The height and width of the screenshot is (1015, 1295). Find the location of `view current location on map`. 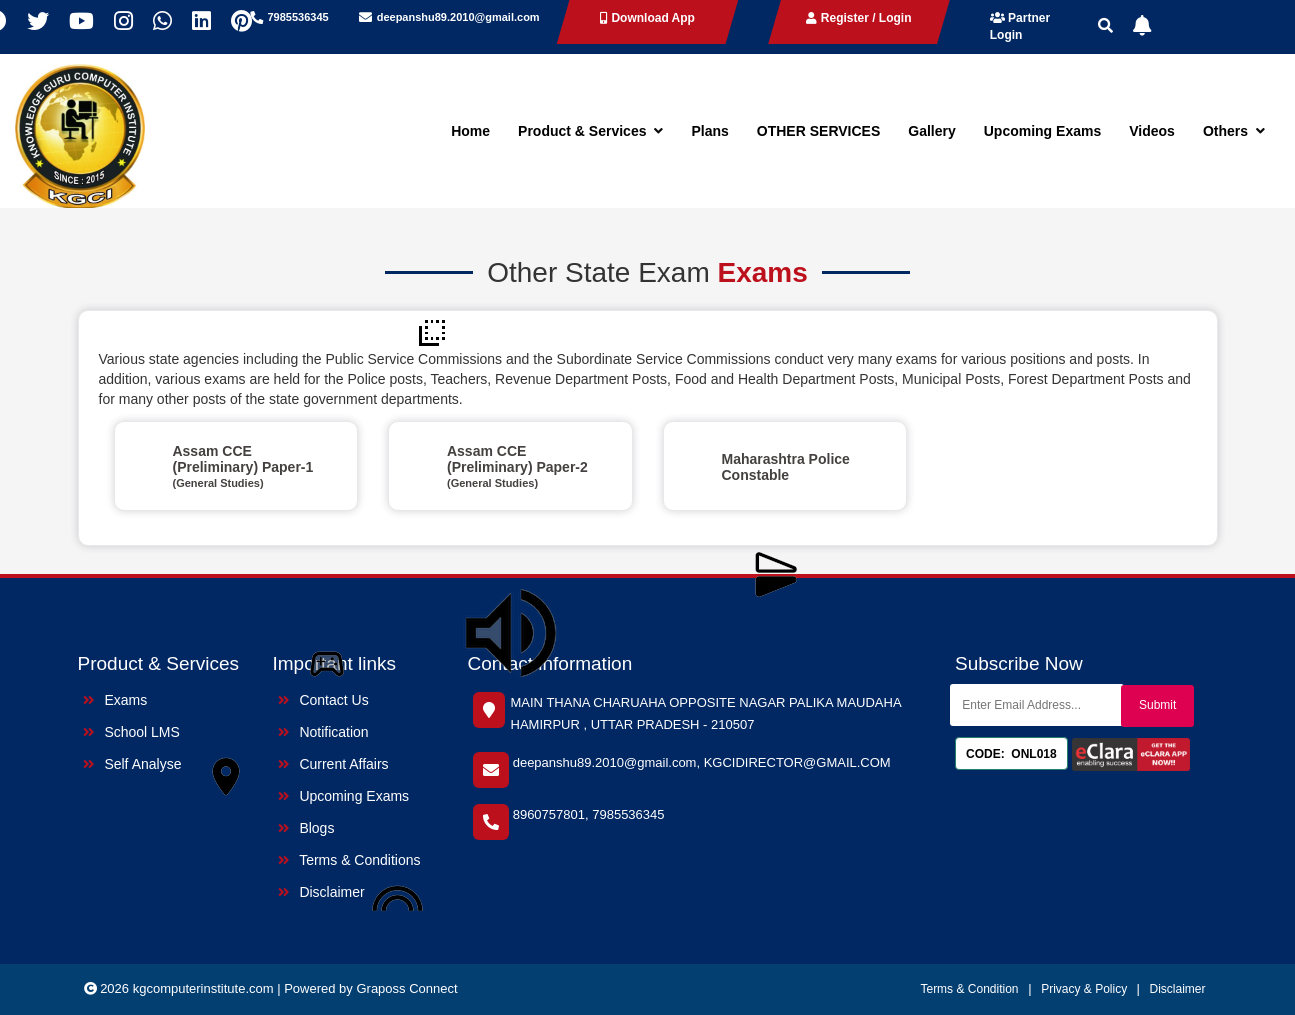

view current location on map is located at coordinates (226, 777).